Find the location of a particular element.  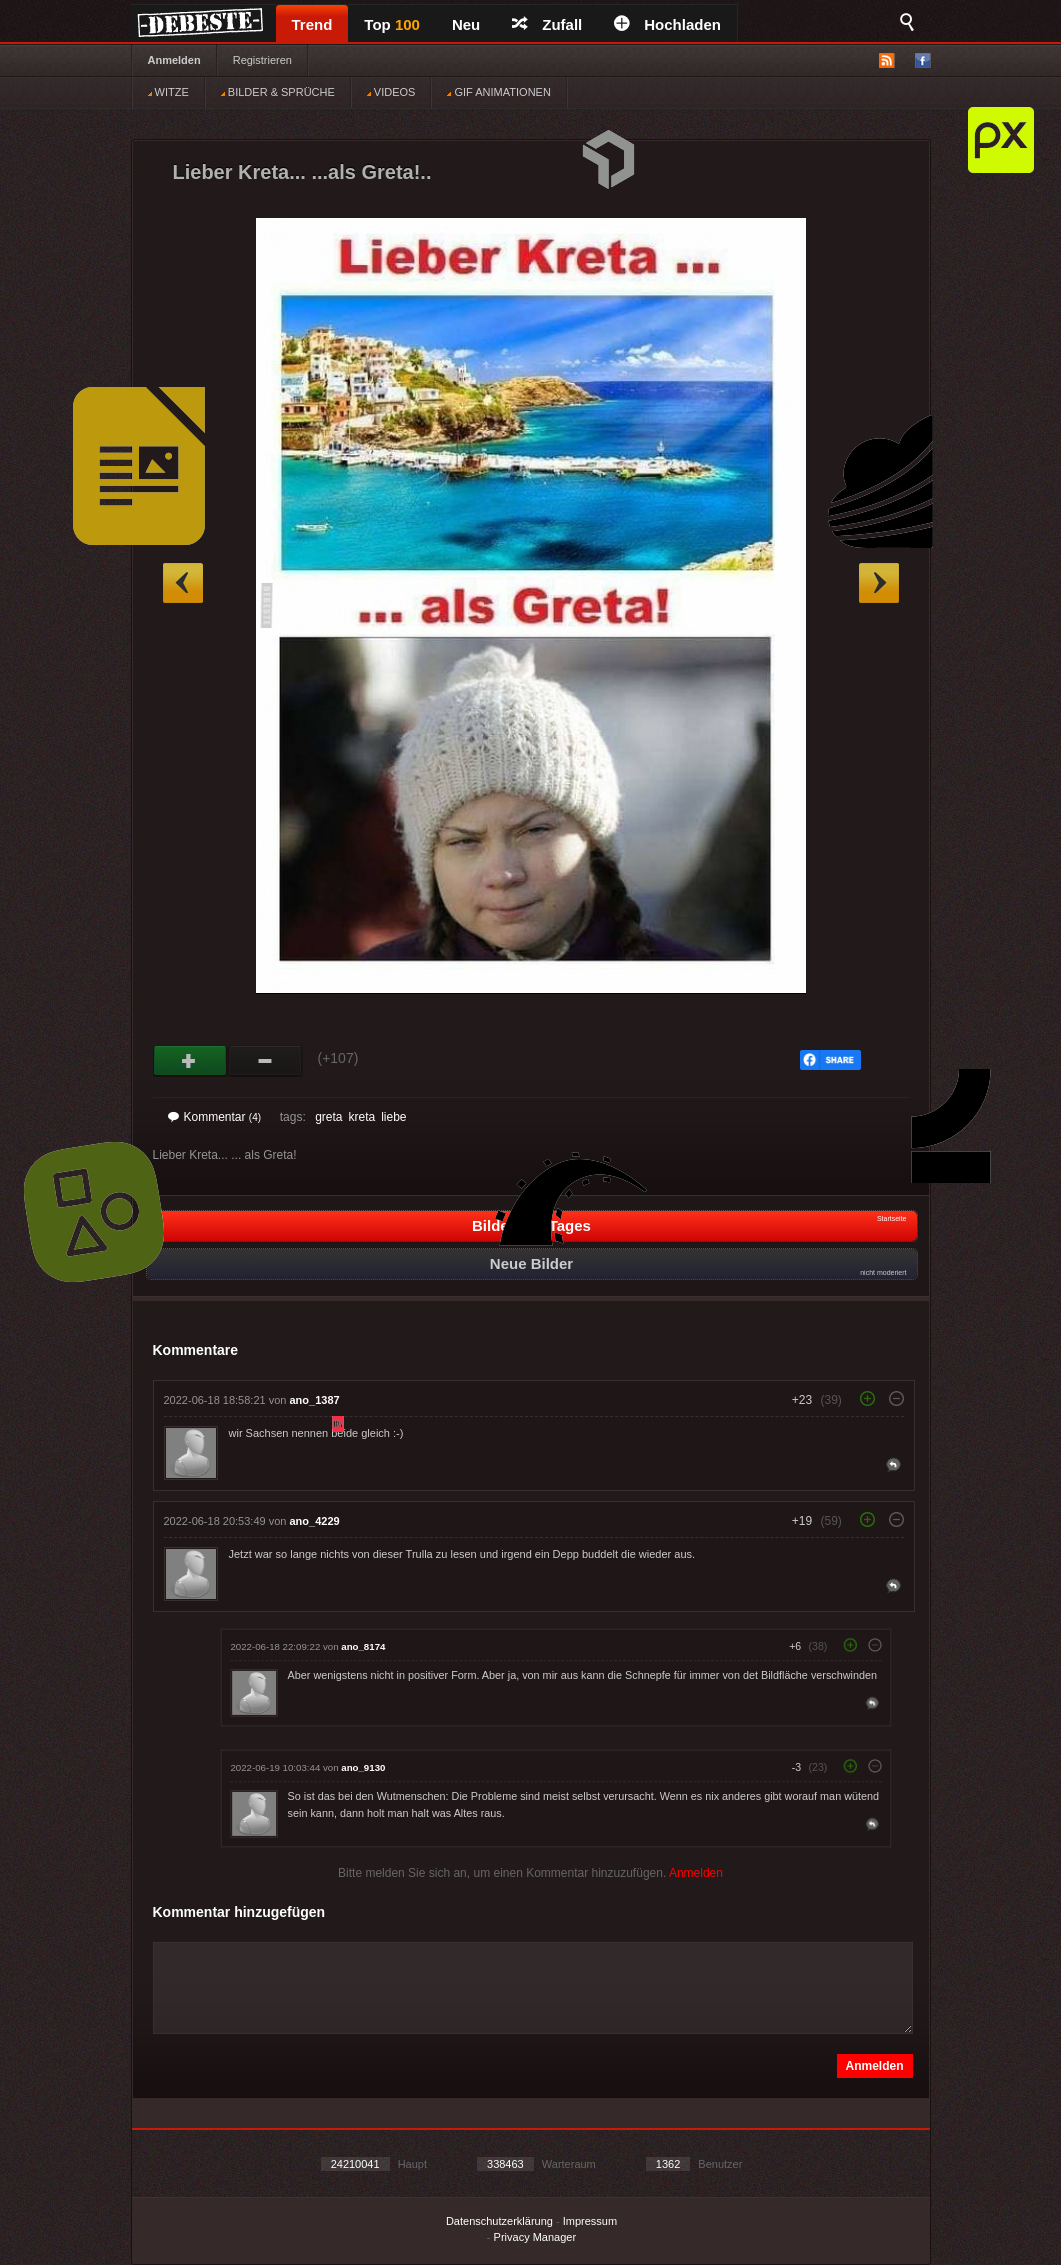

open libreoffice writer is located at coordinates (139, 466).